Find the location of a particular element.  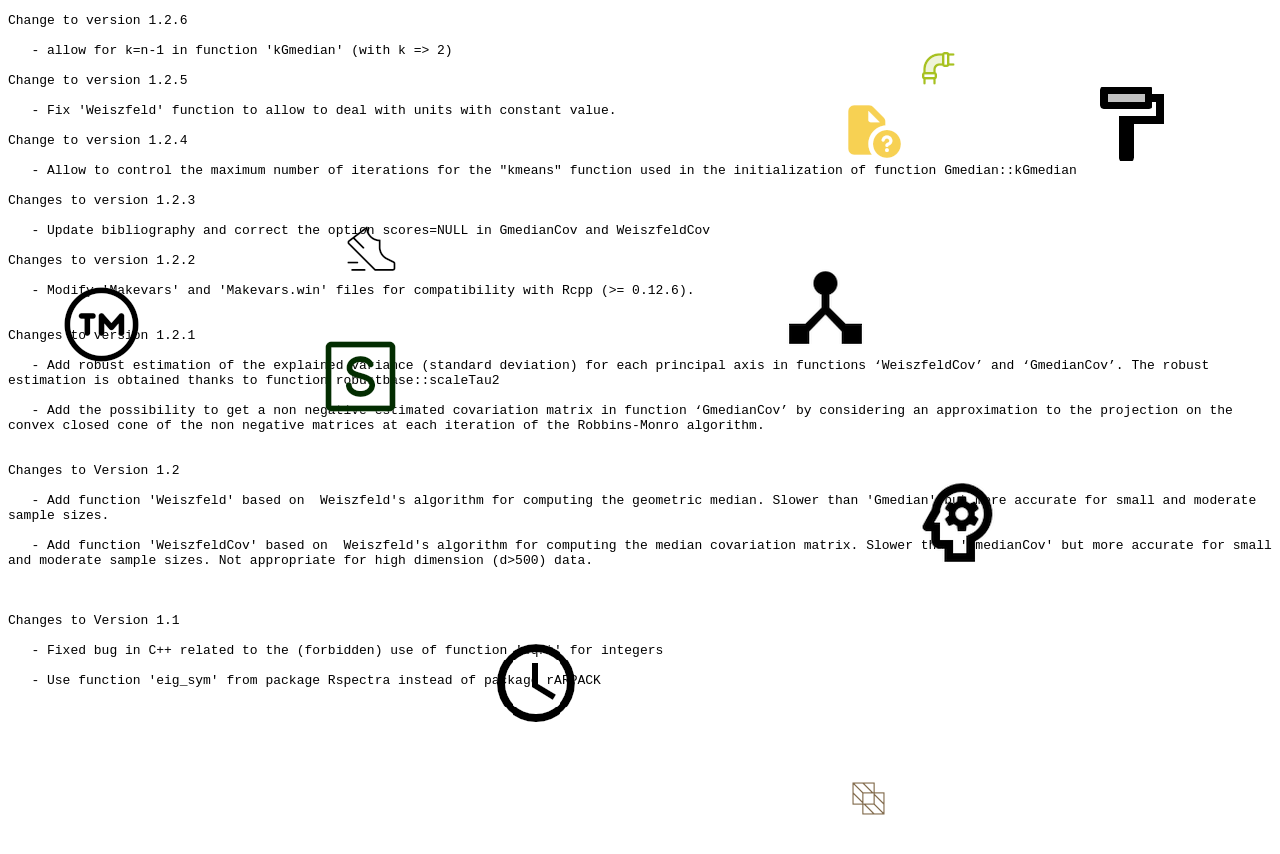

apply formatting style to selected content is located at coordinates (1130, 124).